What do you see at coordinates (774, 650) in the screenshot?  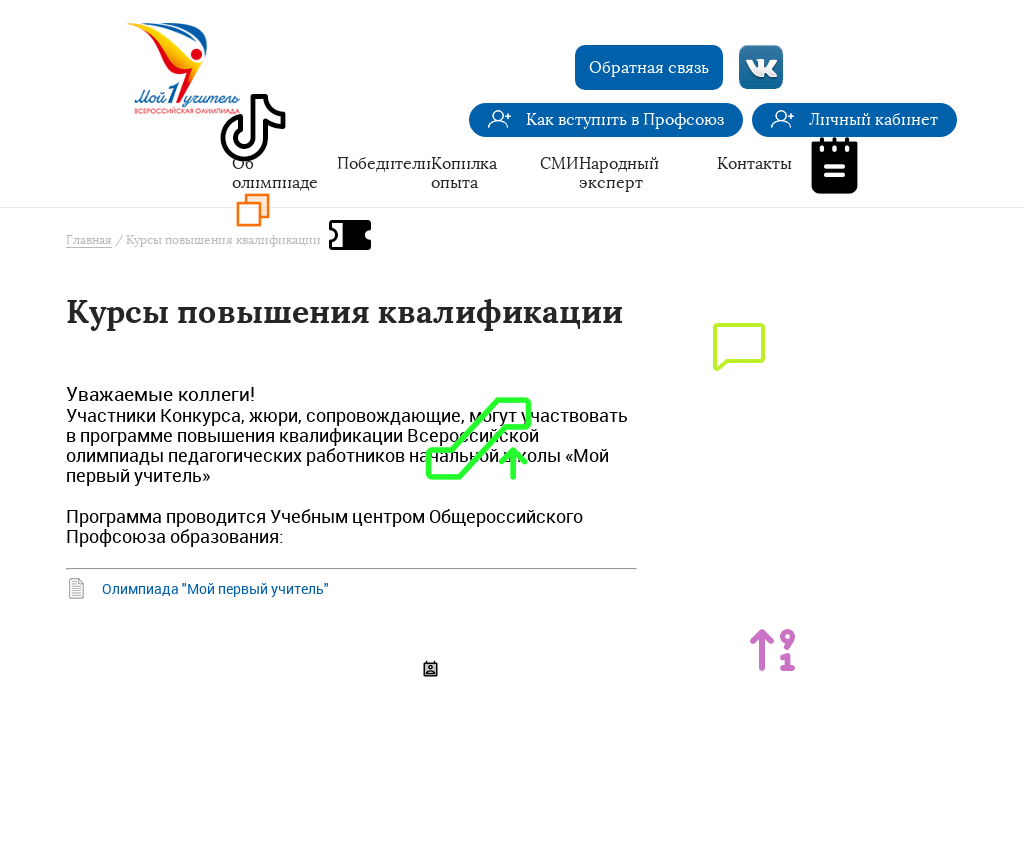 I see `sort numbers in descending order (9 to 1)` at bounding box center [774, 650].